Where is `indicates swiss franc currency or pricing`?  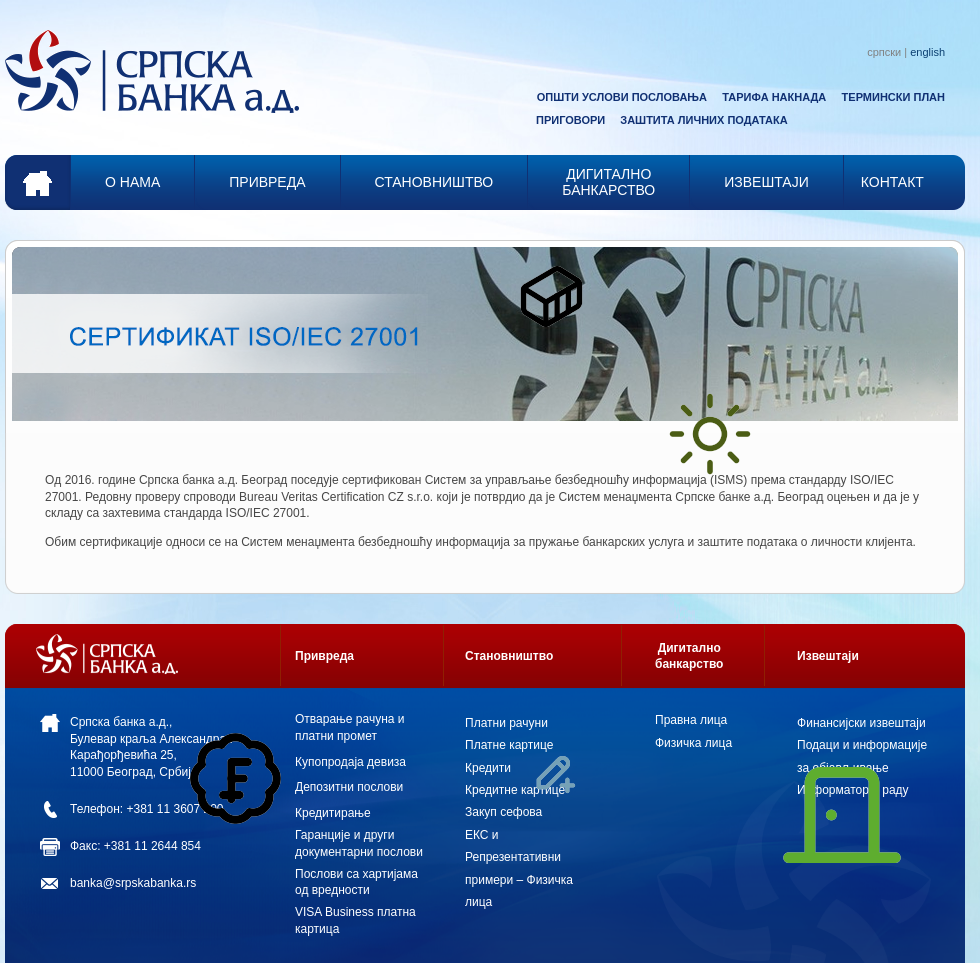
indicates swiss franc currency or pricing is located at coordinates (235, 778).